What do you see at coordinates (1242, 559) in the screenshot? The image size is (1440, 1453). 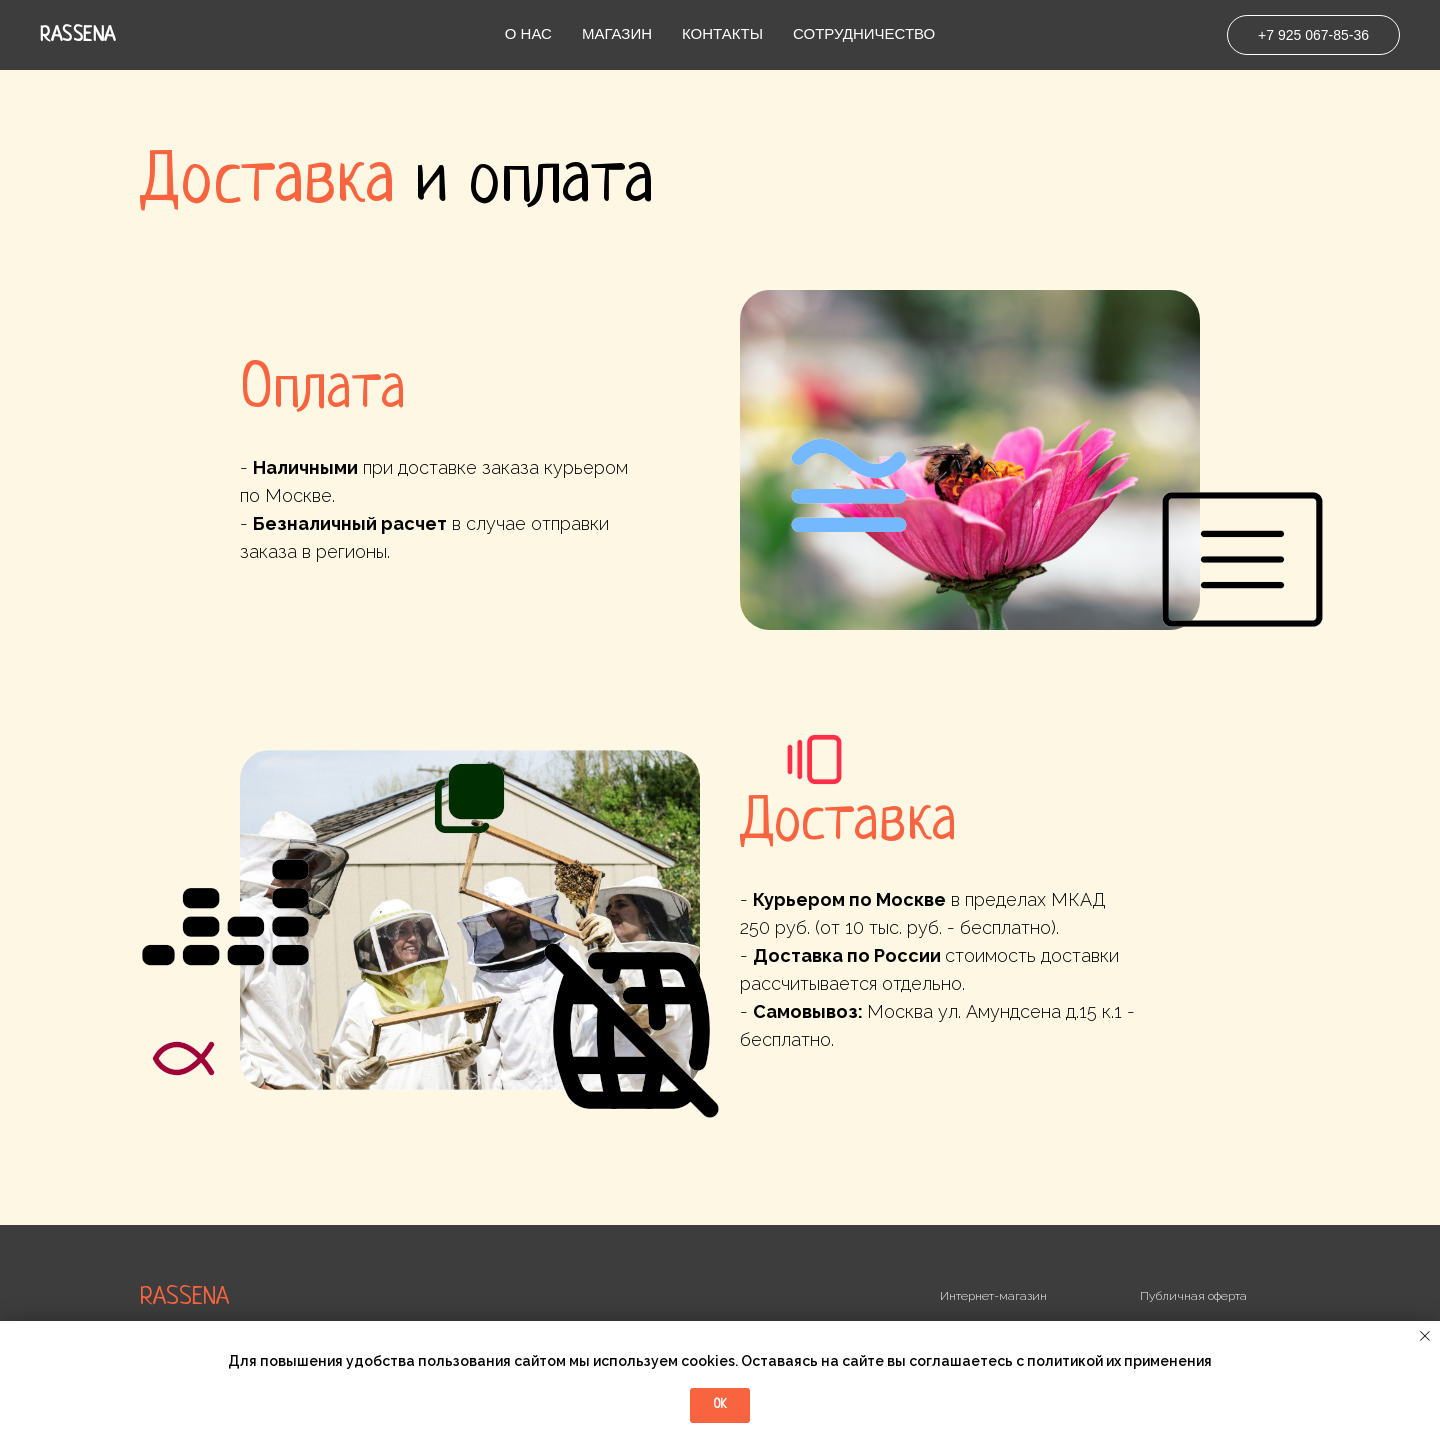 I see `view article or document content` at bounding box center [1242, 559].